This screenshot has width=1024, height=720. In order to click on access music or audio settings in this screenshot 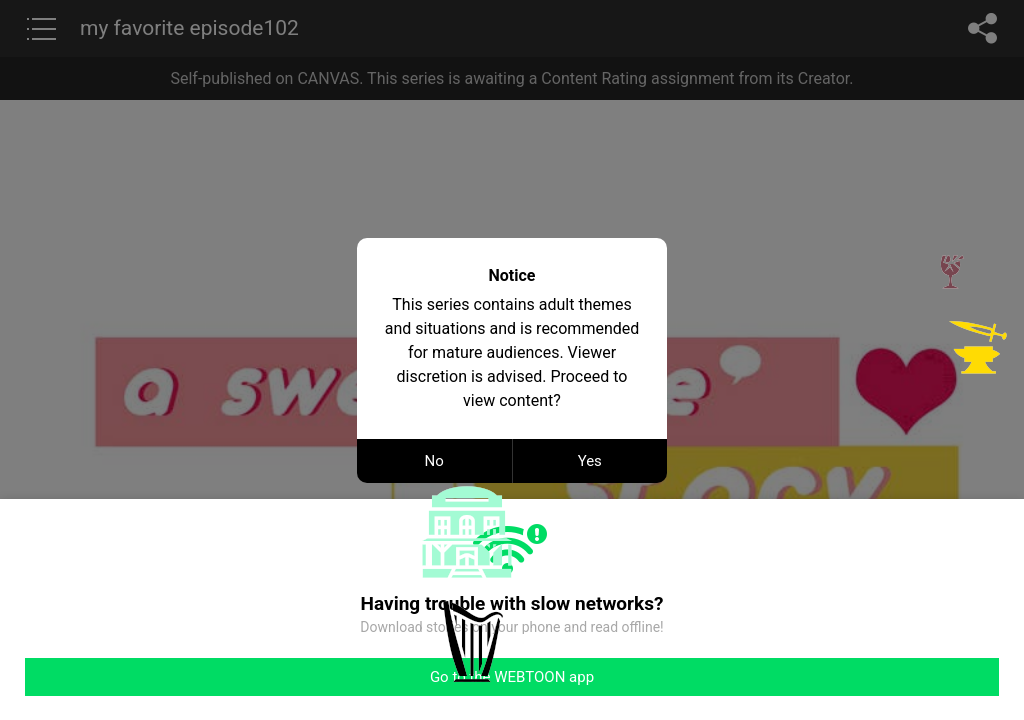, I will do `click(472, 641)`.